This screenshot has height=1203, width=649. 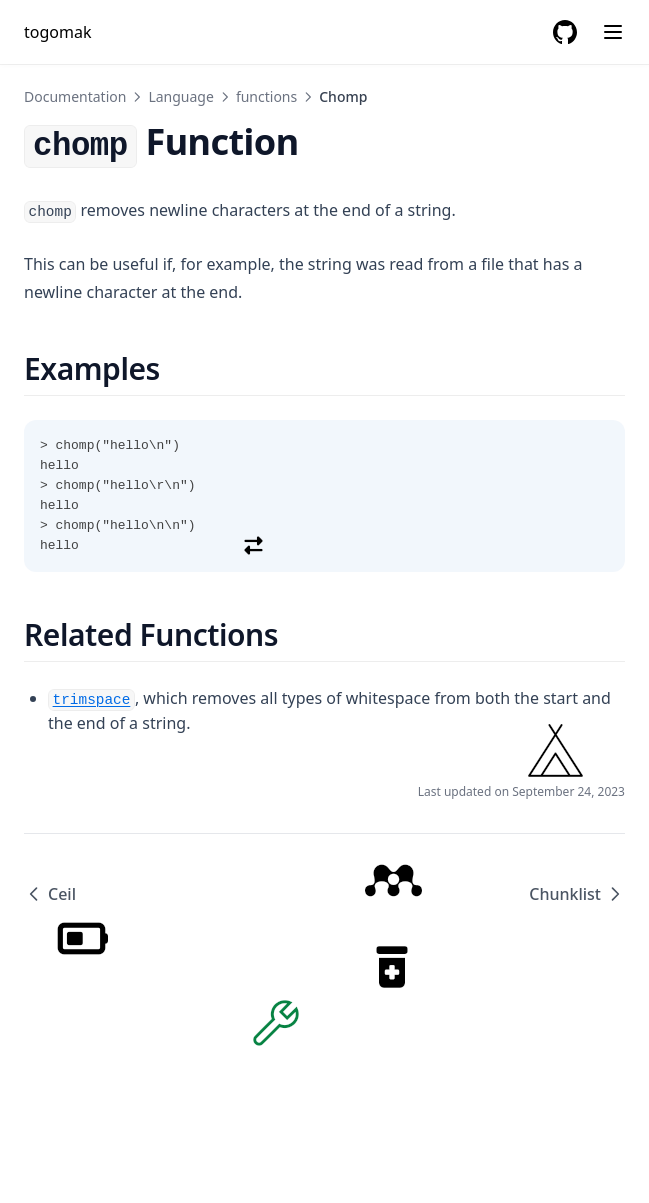 I want to click on view or edit object properties, so click(x=276, y=1023).